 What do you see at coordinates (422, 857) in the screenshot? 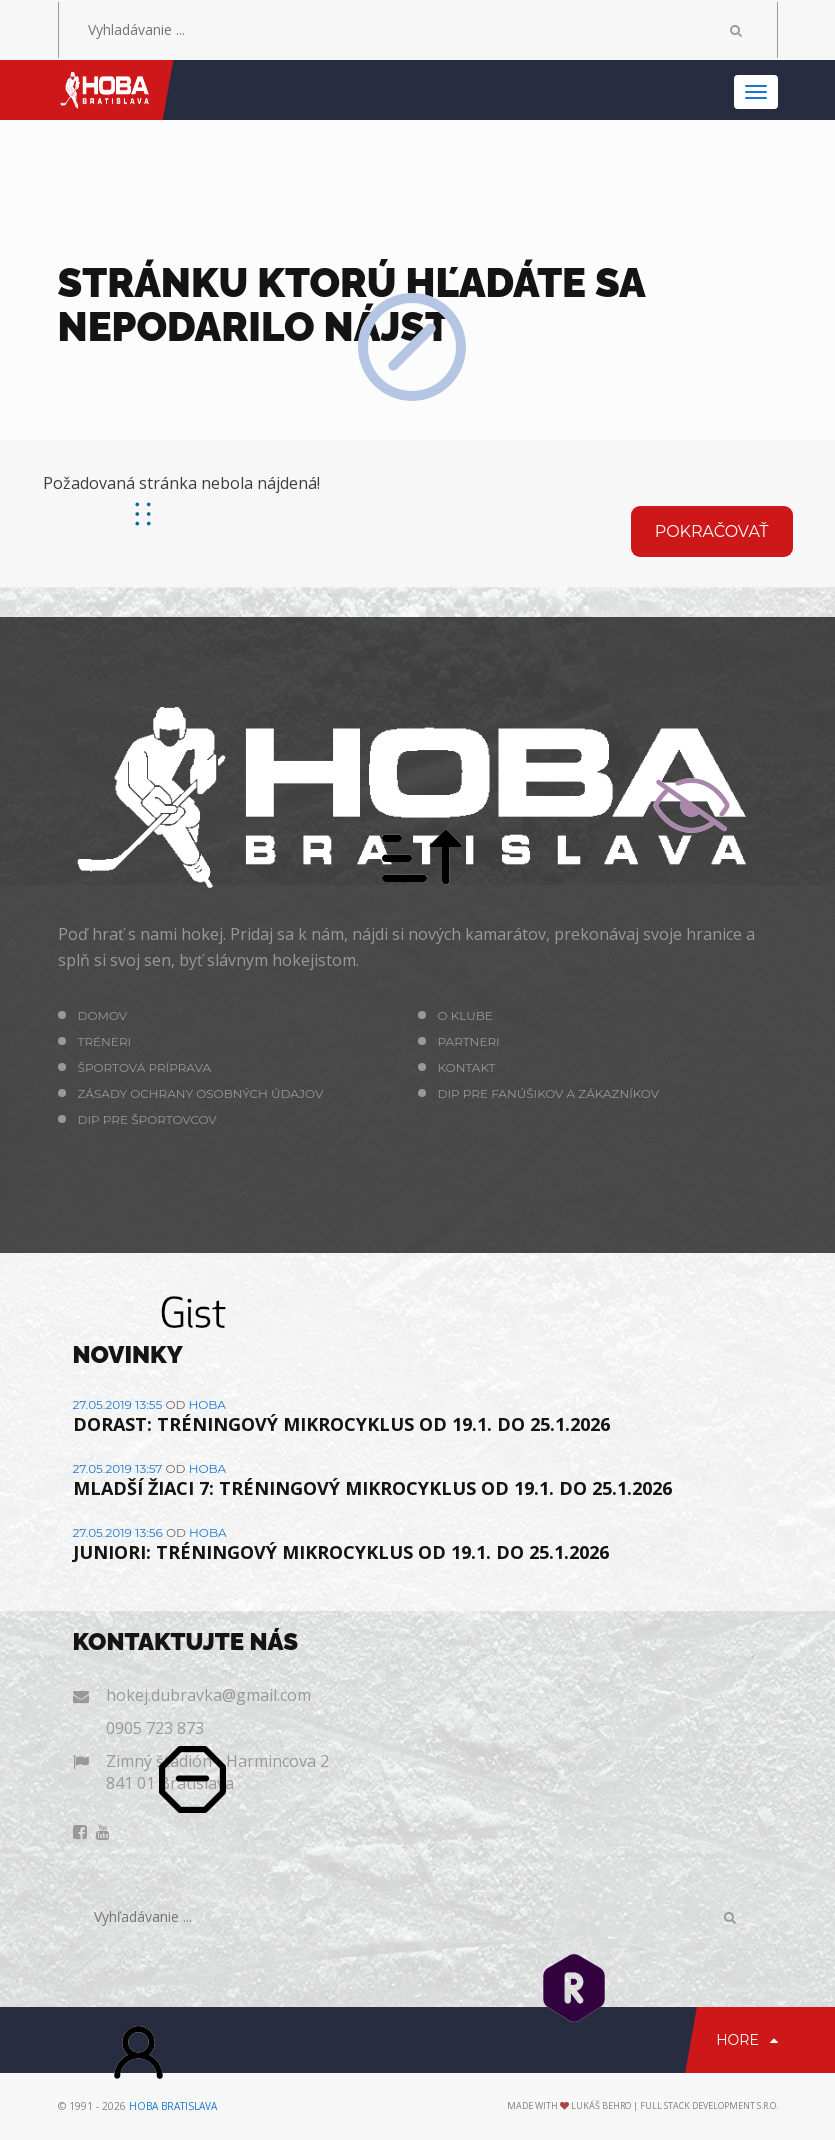
I see `sort items in ascending order` at bounding box center [422, 857].